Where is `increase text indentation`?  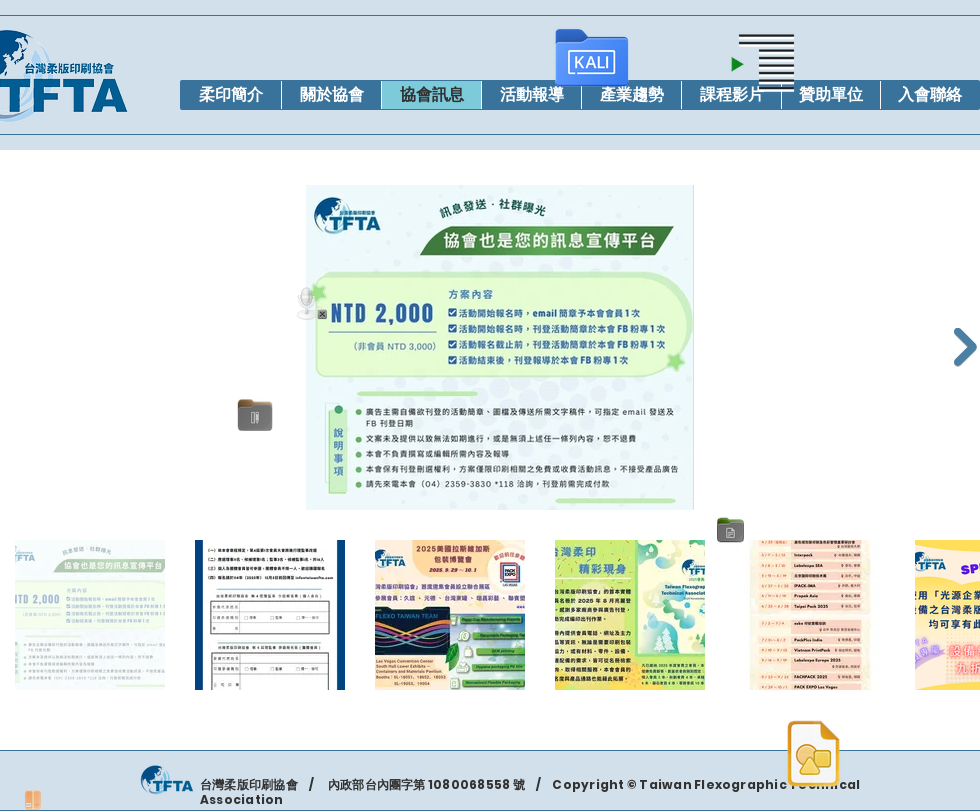
increase text indentation is located at coordinates (764, 63).